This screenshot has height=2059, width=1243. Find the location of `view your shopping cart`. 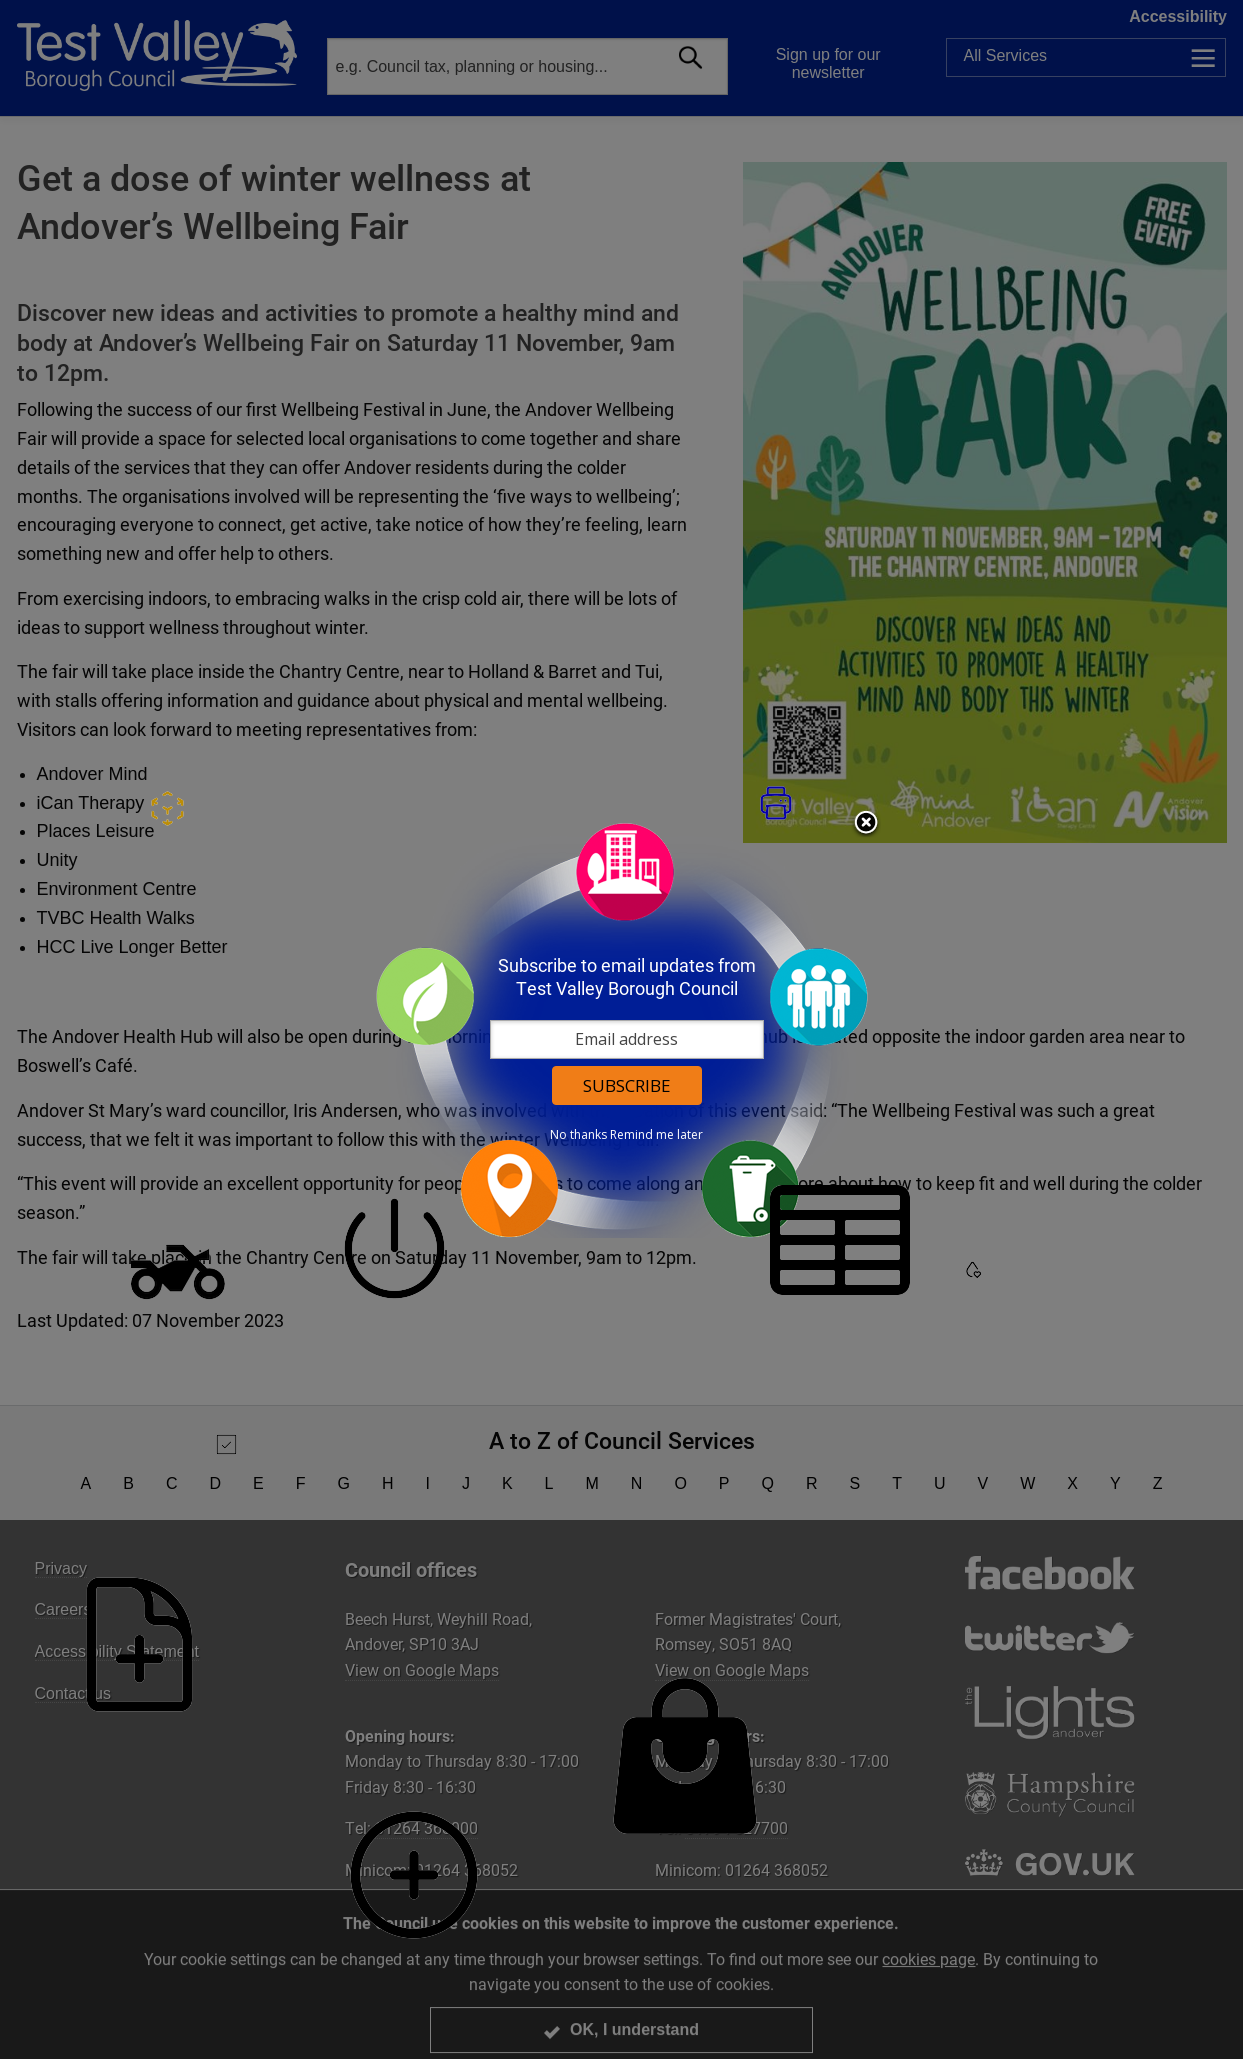

view your shopping cart is located at coordinates (685, 1756).